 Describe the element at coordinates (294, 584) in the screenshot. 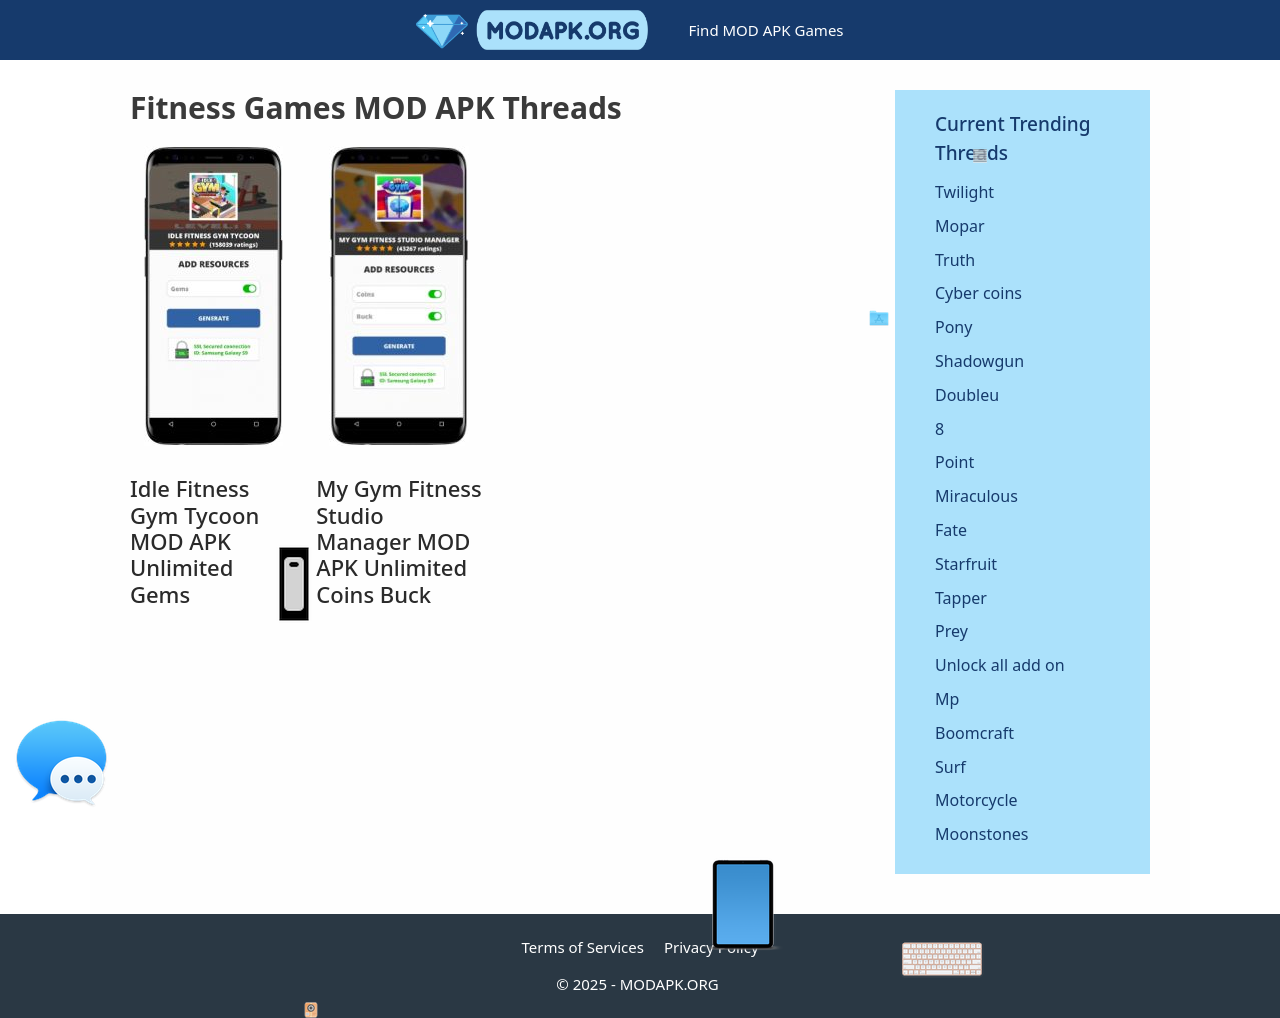

I see `view connected iPod Shuffle in sidebar` at that location.